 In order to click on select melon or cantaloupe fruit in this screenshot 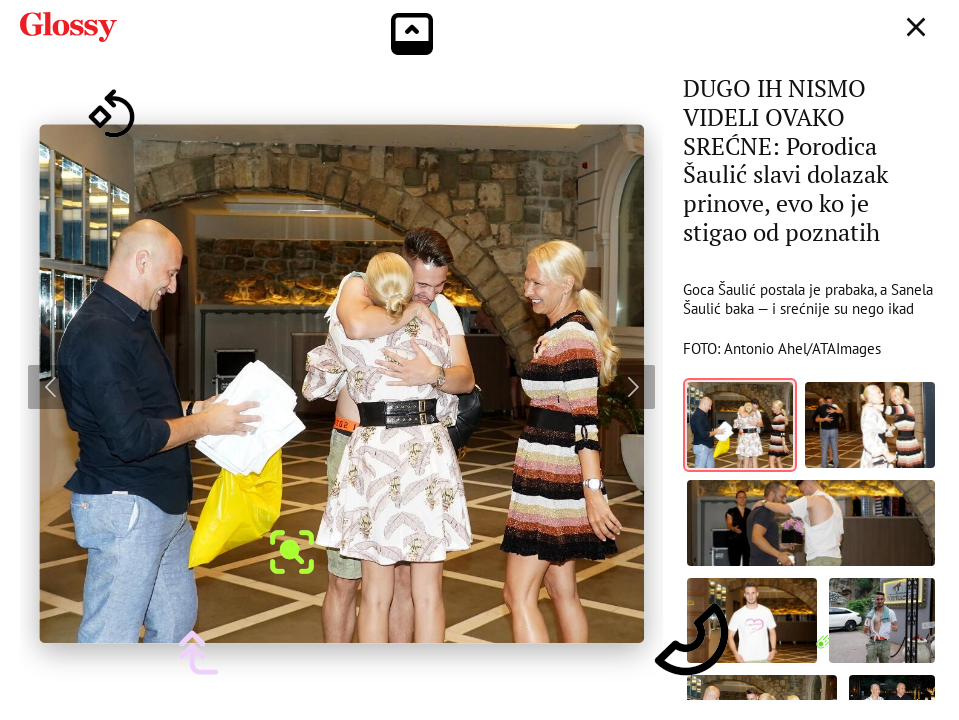, I will do `click(693, 640)`.